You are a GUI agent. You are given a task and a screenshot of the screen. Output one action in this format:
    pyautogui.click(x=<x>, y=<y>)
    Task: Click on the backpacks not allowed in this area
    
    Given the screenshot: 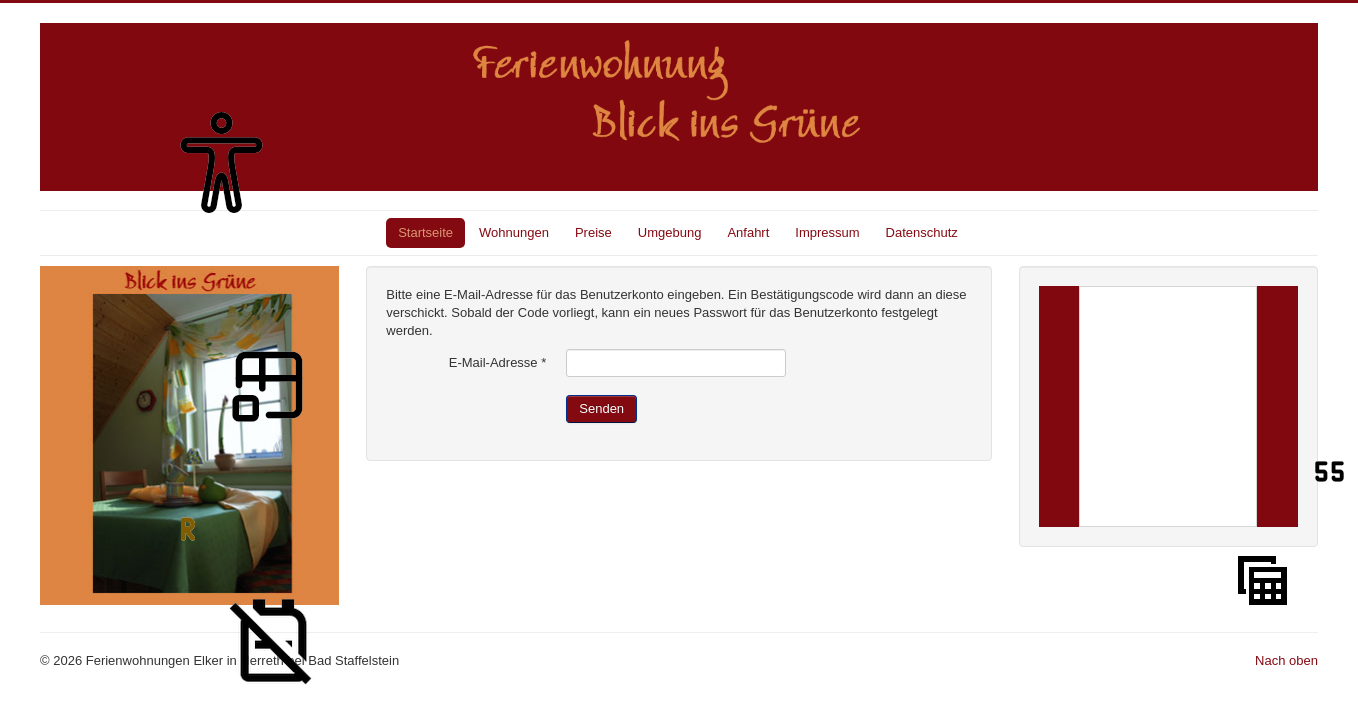 What is the action you would take?
    pyautogui.click(x=273, y=640)
    